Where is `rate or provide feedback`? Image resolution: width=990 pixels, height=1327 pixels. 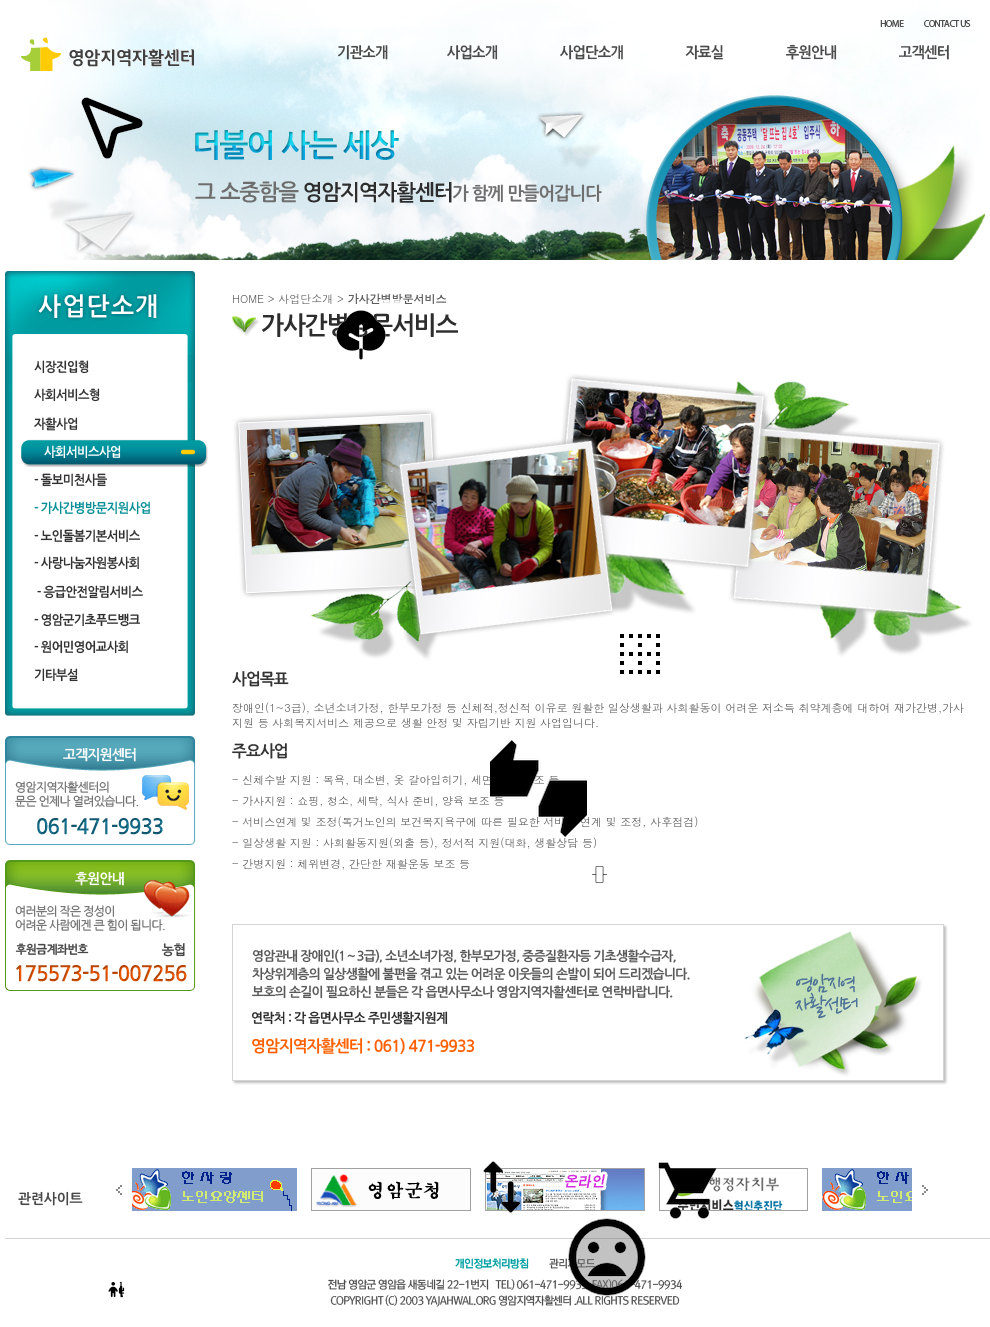
rate or provide feedback is located at coordinates (538, 788).